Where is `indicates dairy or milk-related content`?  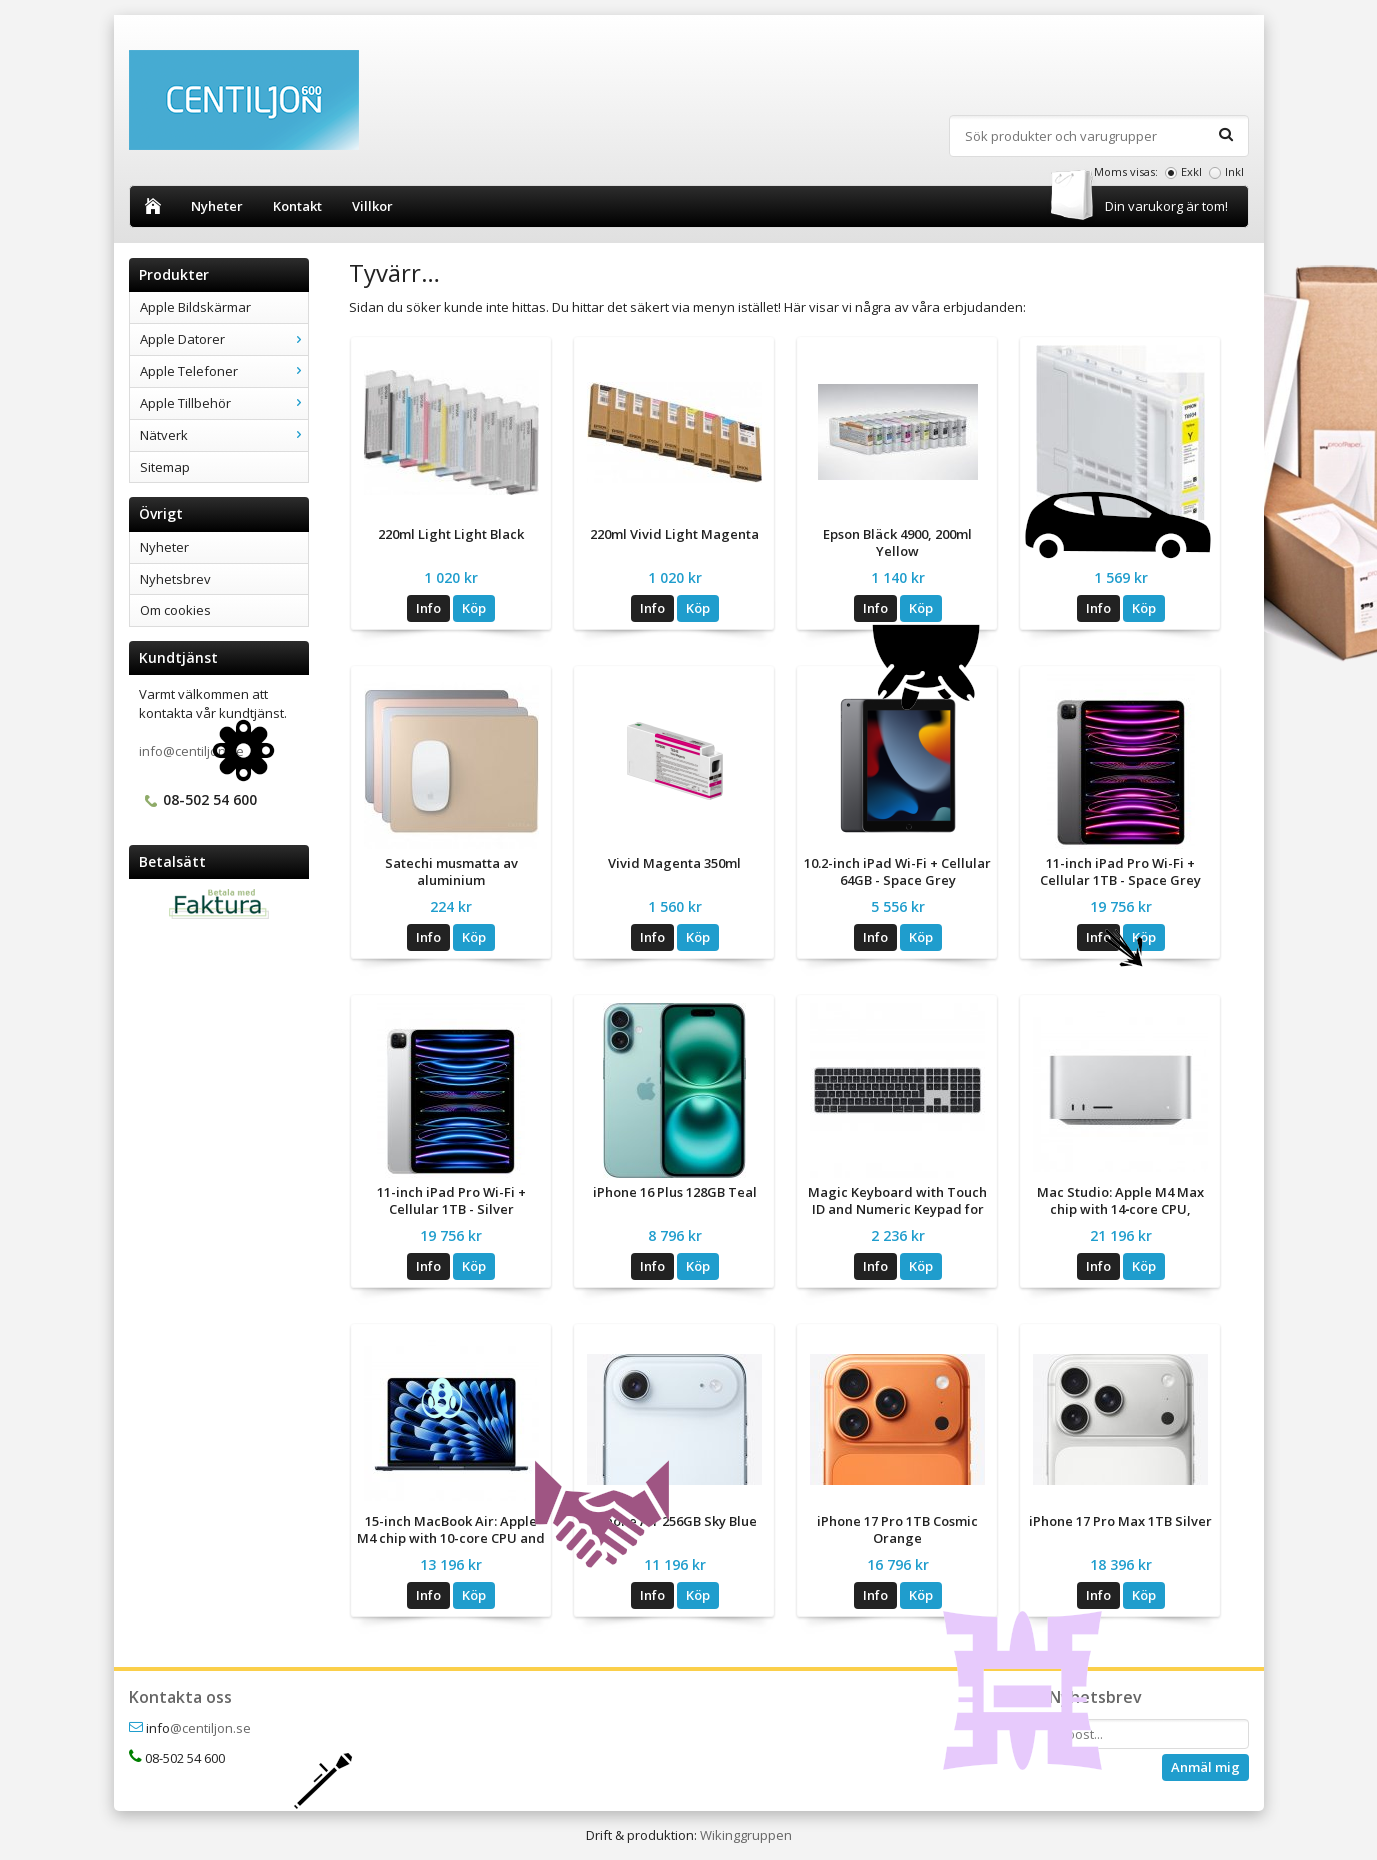
indicates dairy or milk-related content is located at coordinates (926, 678).